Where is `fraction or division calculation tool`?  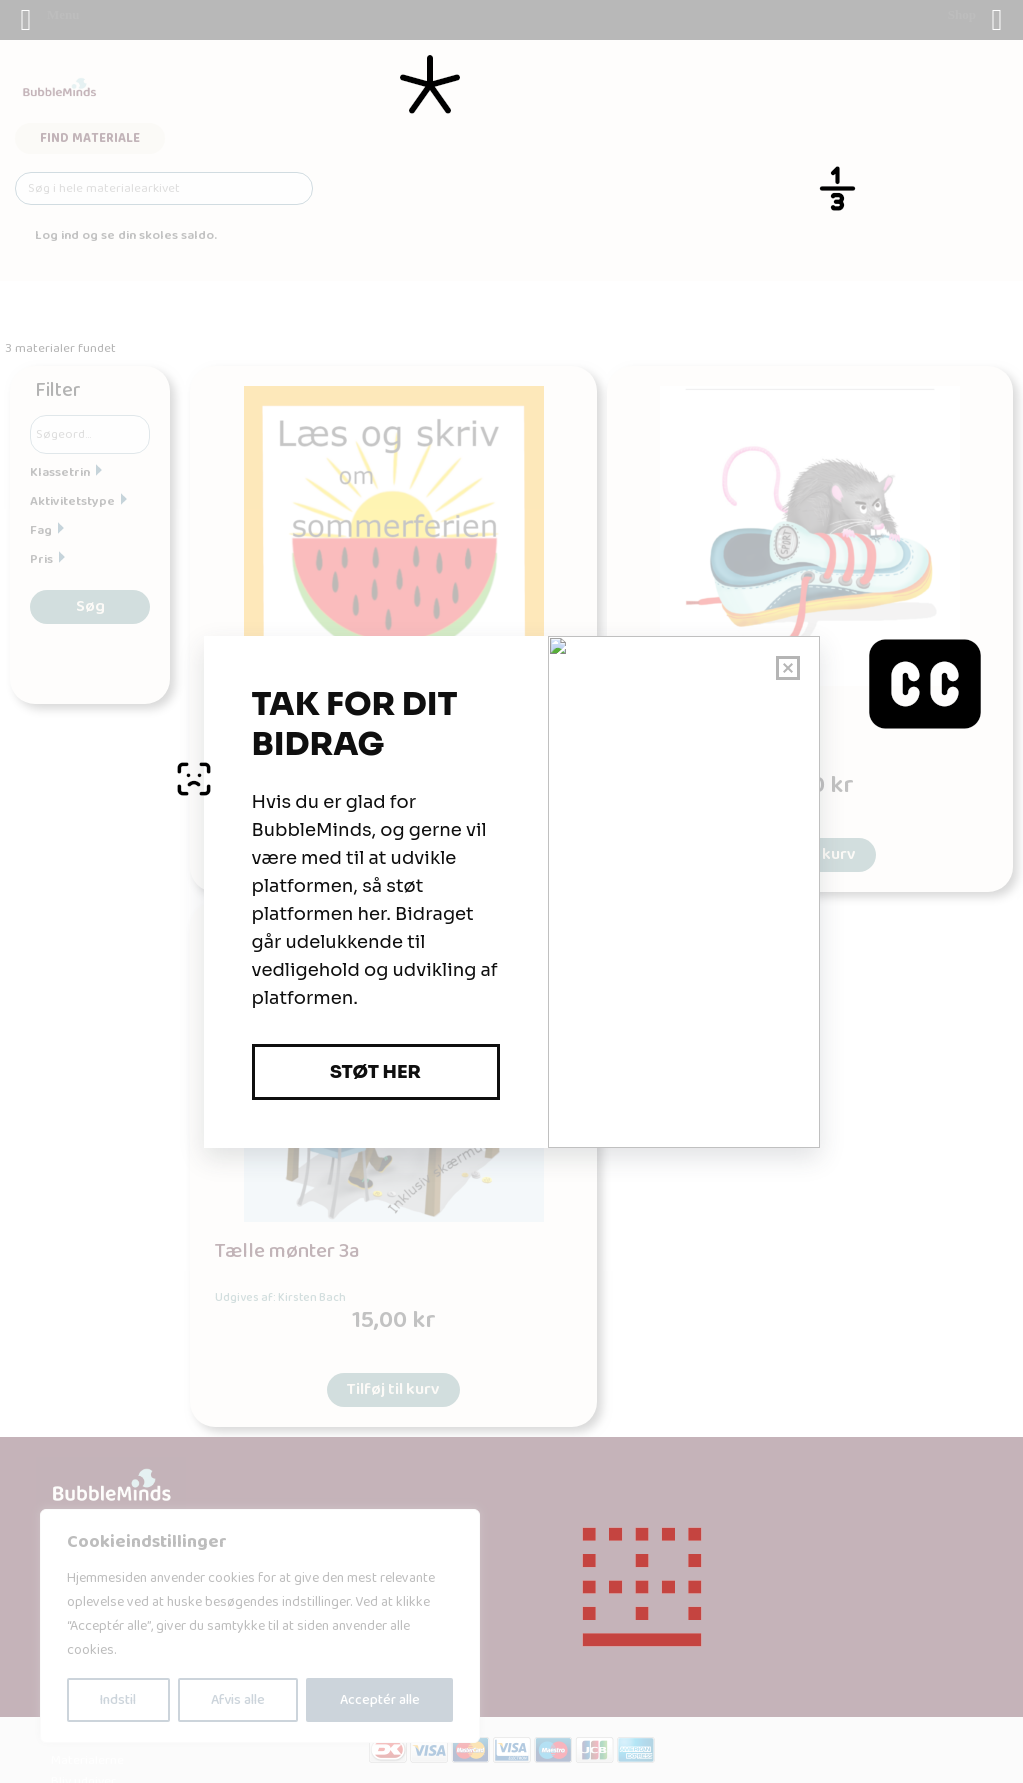
fraction or division calculation tool is located at coordinates (837, 188).